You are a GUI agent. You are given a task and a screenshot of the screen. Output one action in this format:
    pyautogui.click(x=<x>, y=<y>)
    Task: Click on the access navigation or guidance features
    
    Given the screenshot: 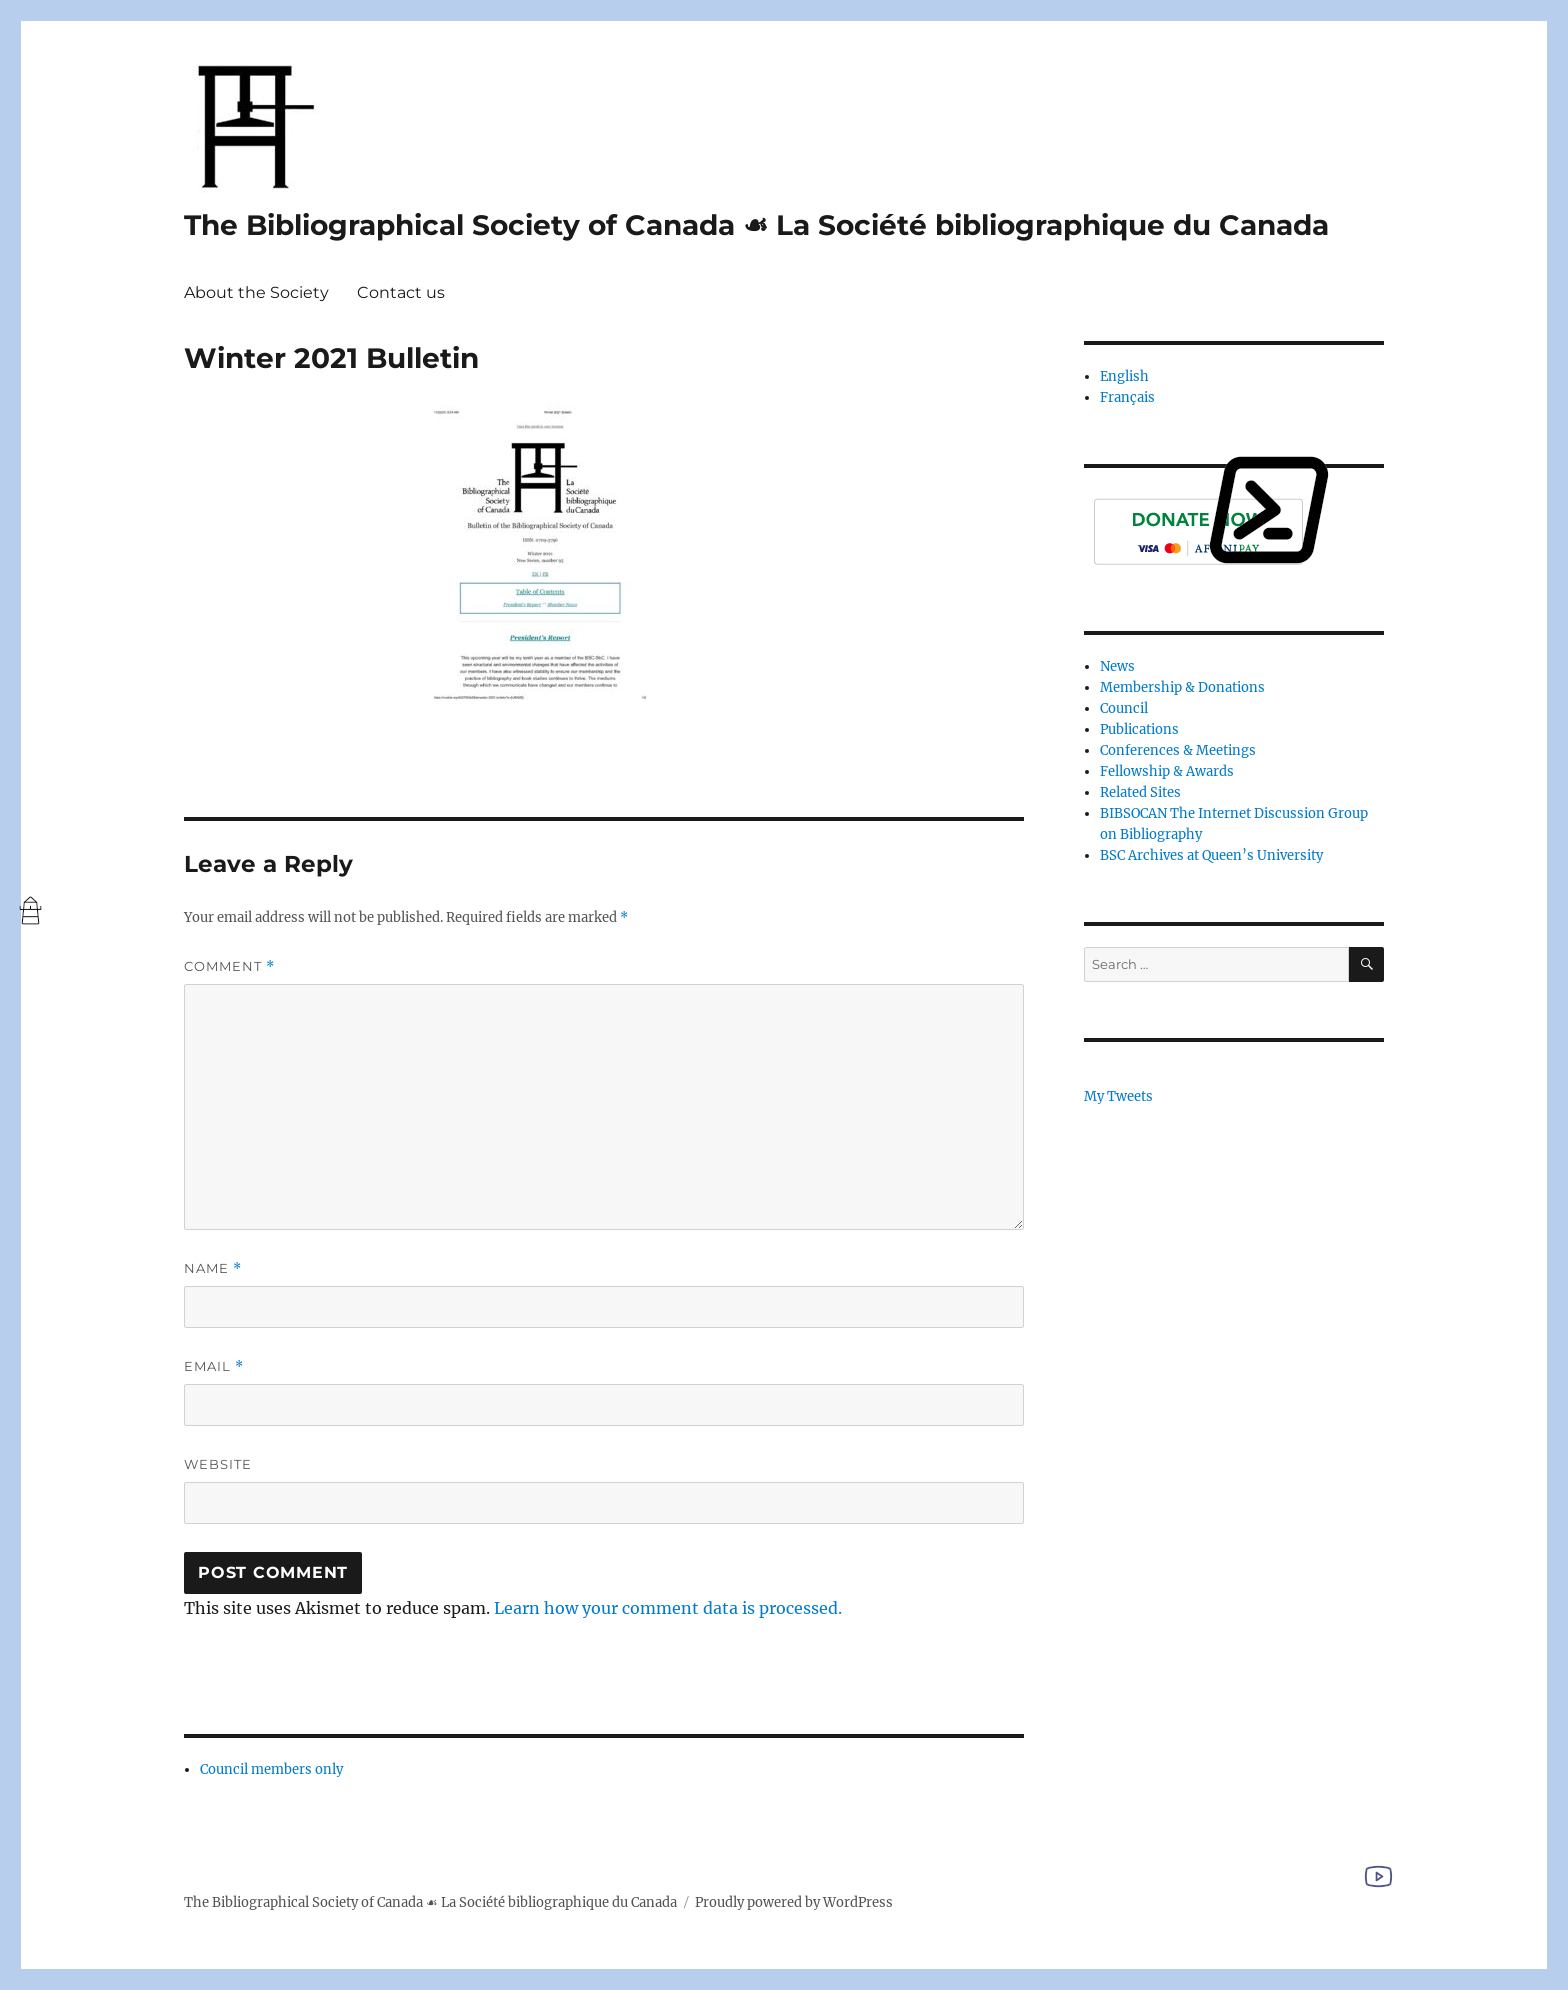 What is the action you would take?
    pyautogui.click(x=30, y=911)
    